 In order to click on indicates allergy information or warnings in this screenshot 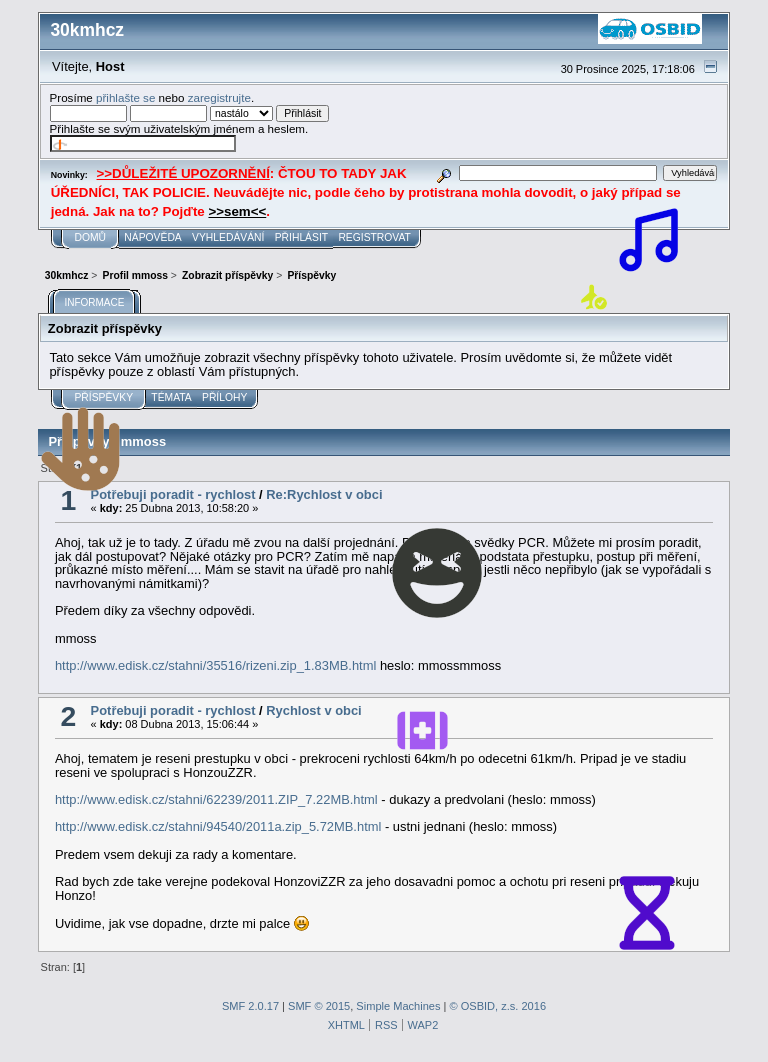, I will do `click(83, 449)`.